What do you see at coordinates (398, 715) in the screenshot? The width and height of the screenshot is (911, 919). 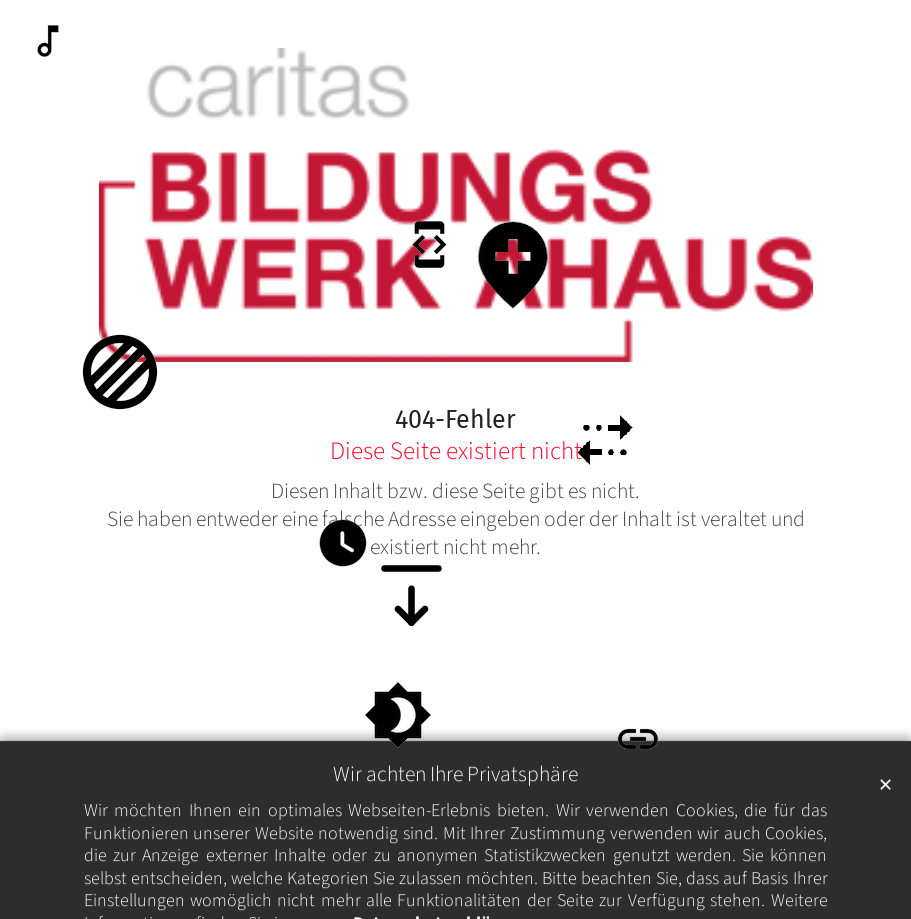 I see `toggle dark mode or night theme` at bounding box center [398, 715].